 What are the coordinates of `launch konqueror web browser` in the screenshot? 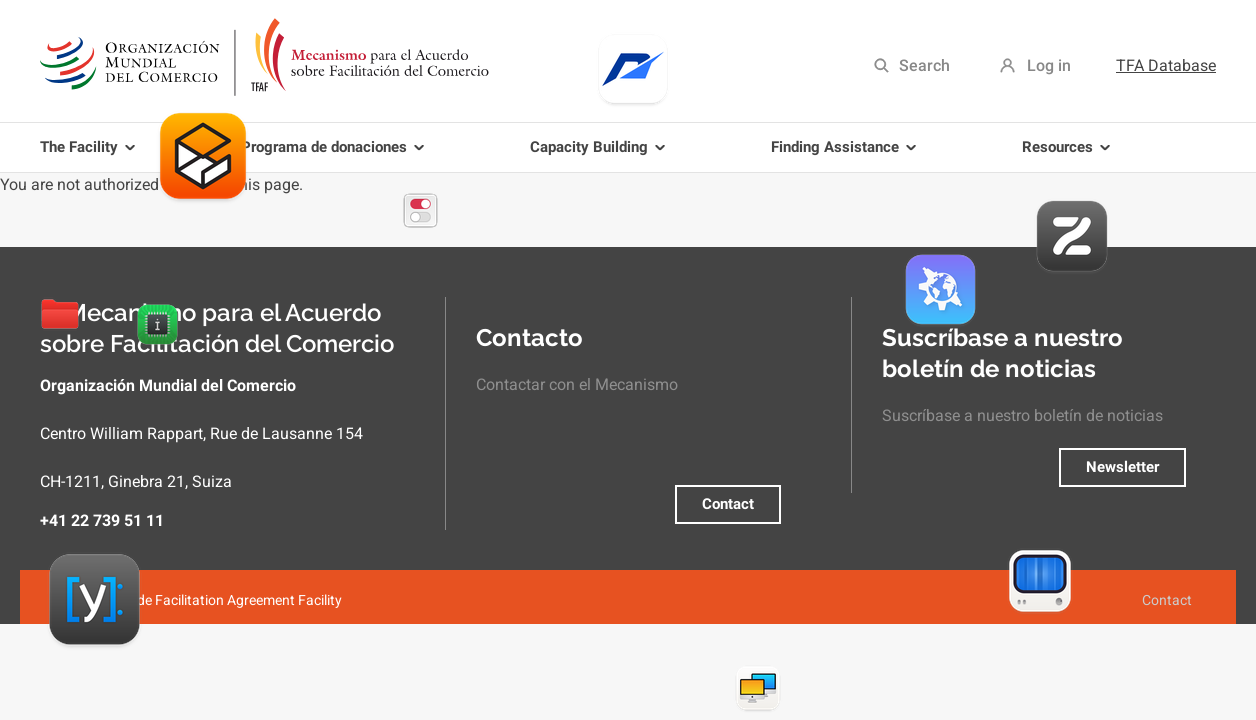 It's located at (940, 289).